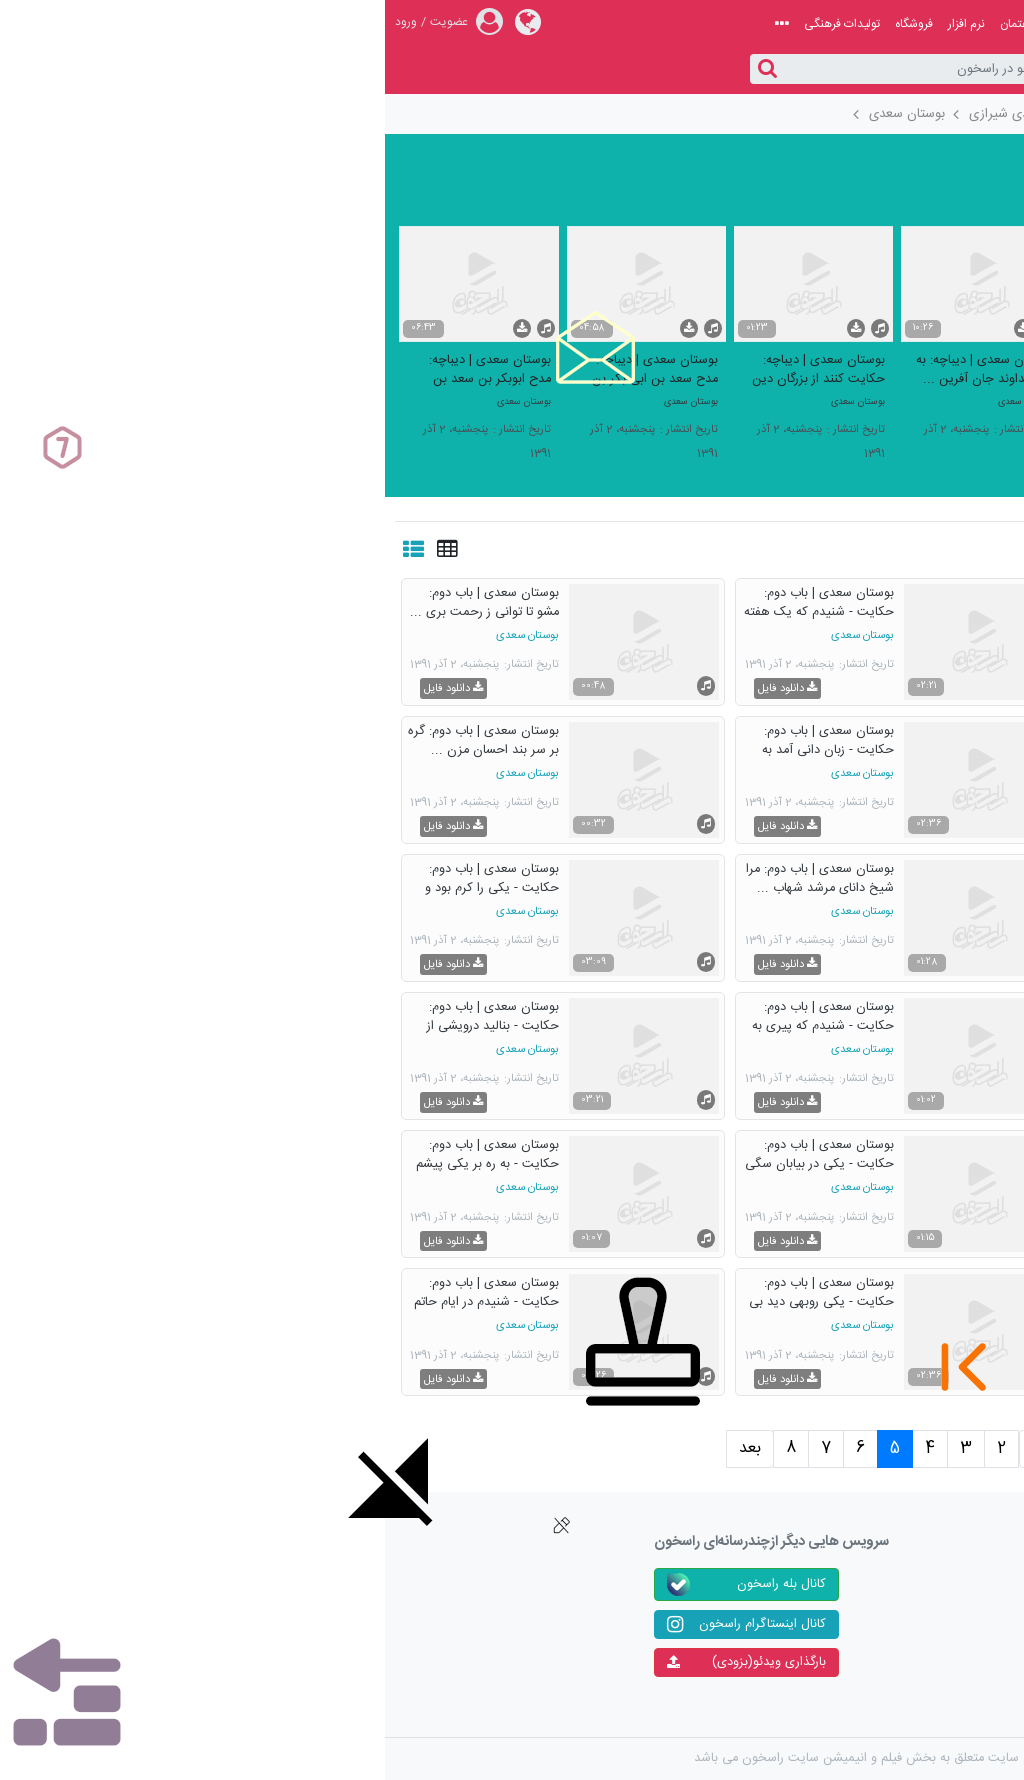  Describe the element at coordinates (62, 447) in the screenshot. I see `indicates step 7 in a multi-step process` at that location.